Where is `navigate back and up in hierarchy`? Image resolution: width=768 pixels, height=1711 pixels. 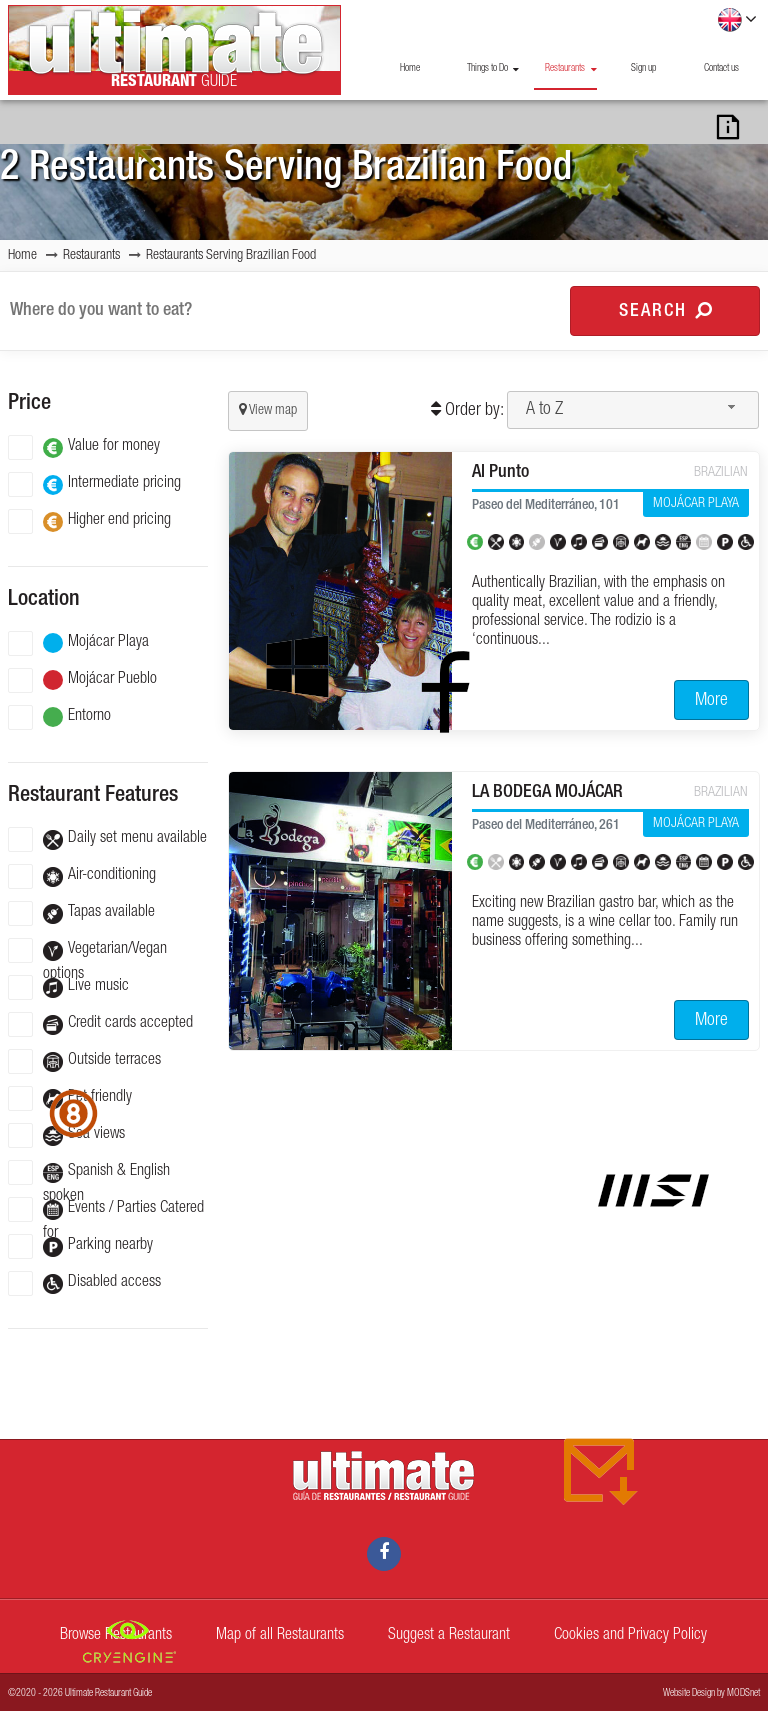 navigate back and up in hierarchy is located at coordinates (148, 159).